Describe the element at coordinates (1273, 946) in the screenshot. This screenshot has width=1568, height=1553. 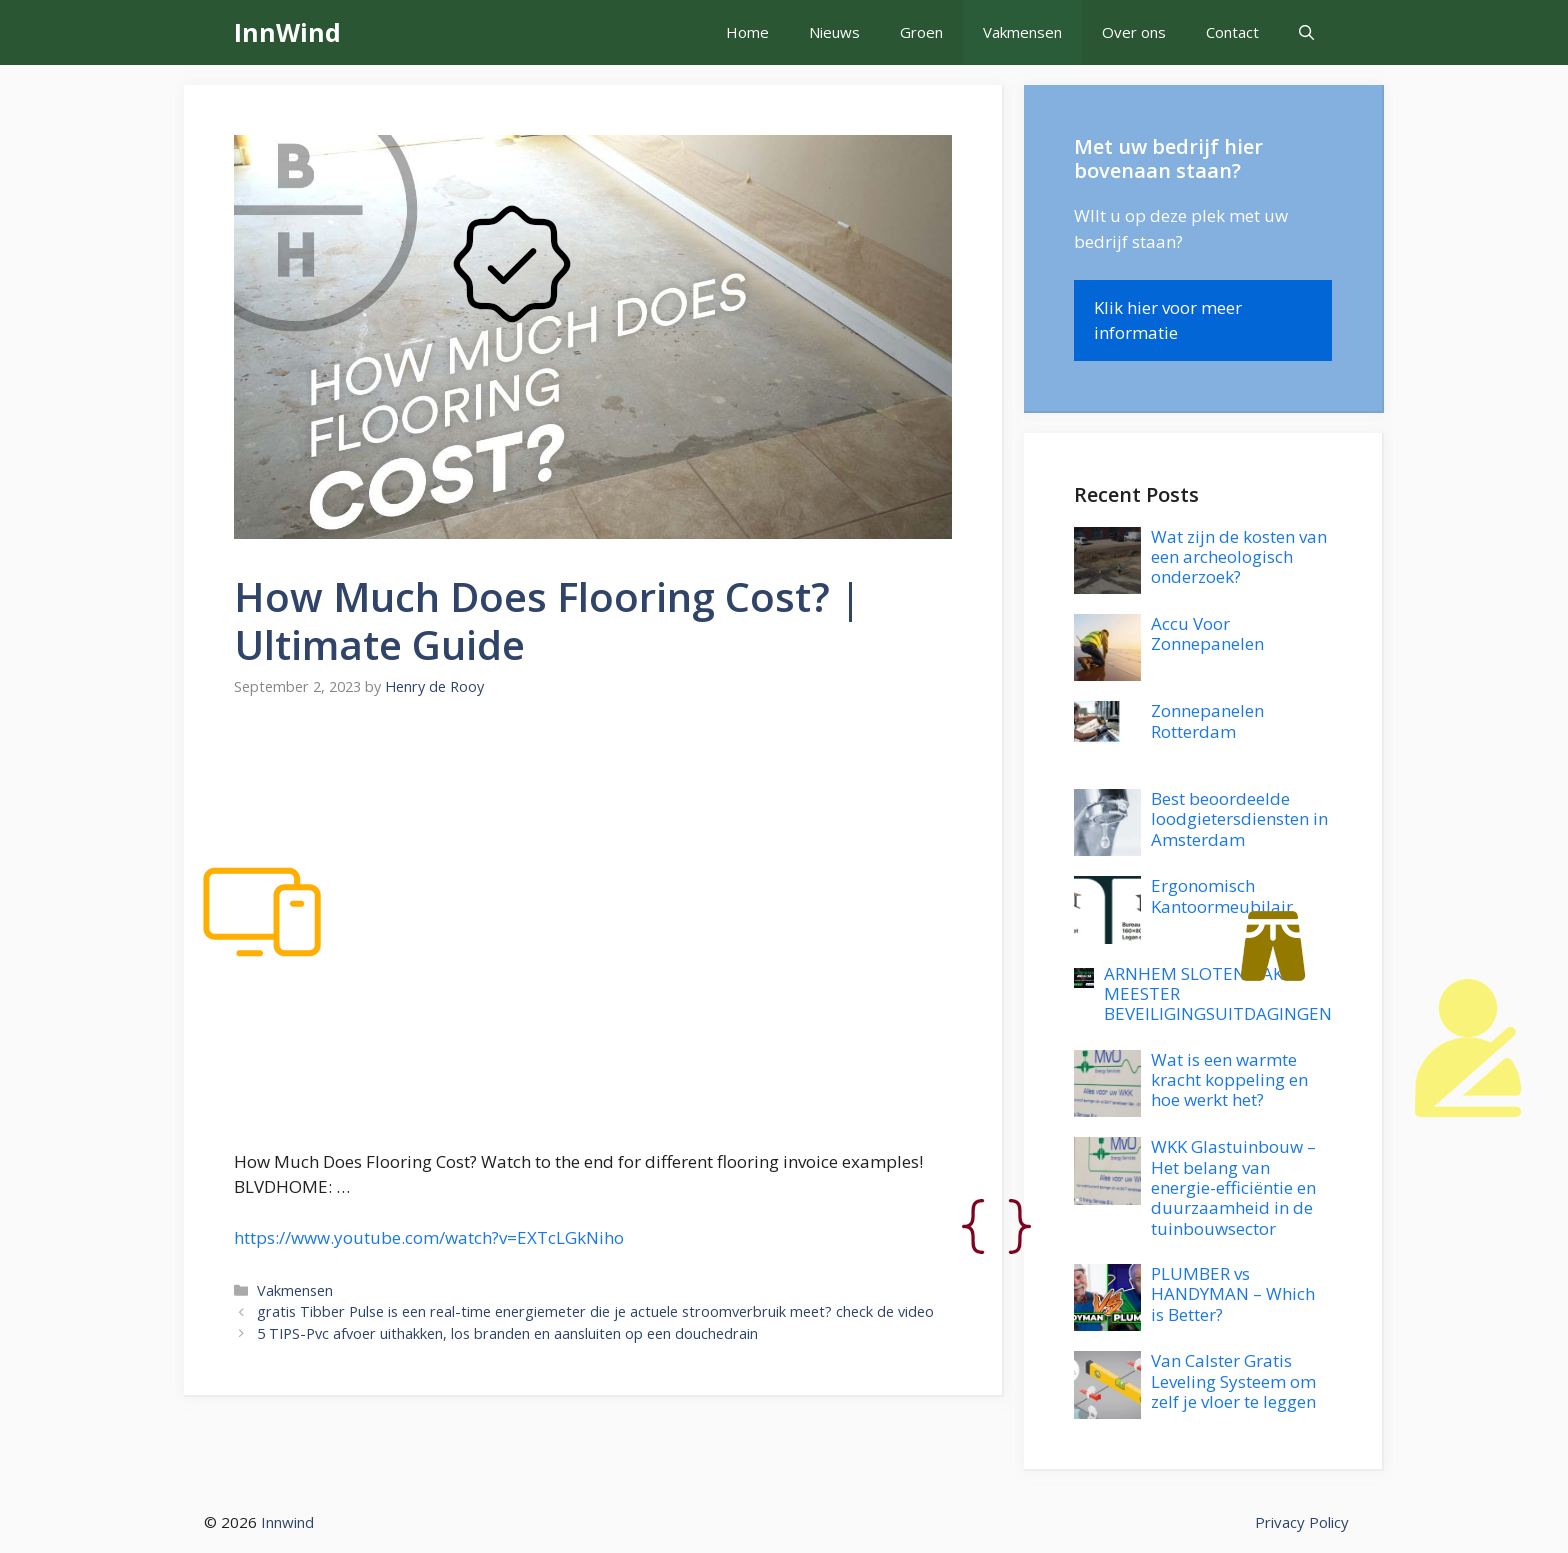
I see `browse pants or bottoms in a clothing app` at that location.